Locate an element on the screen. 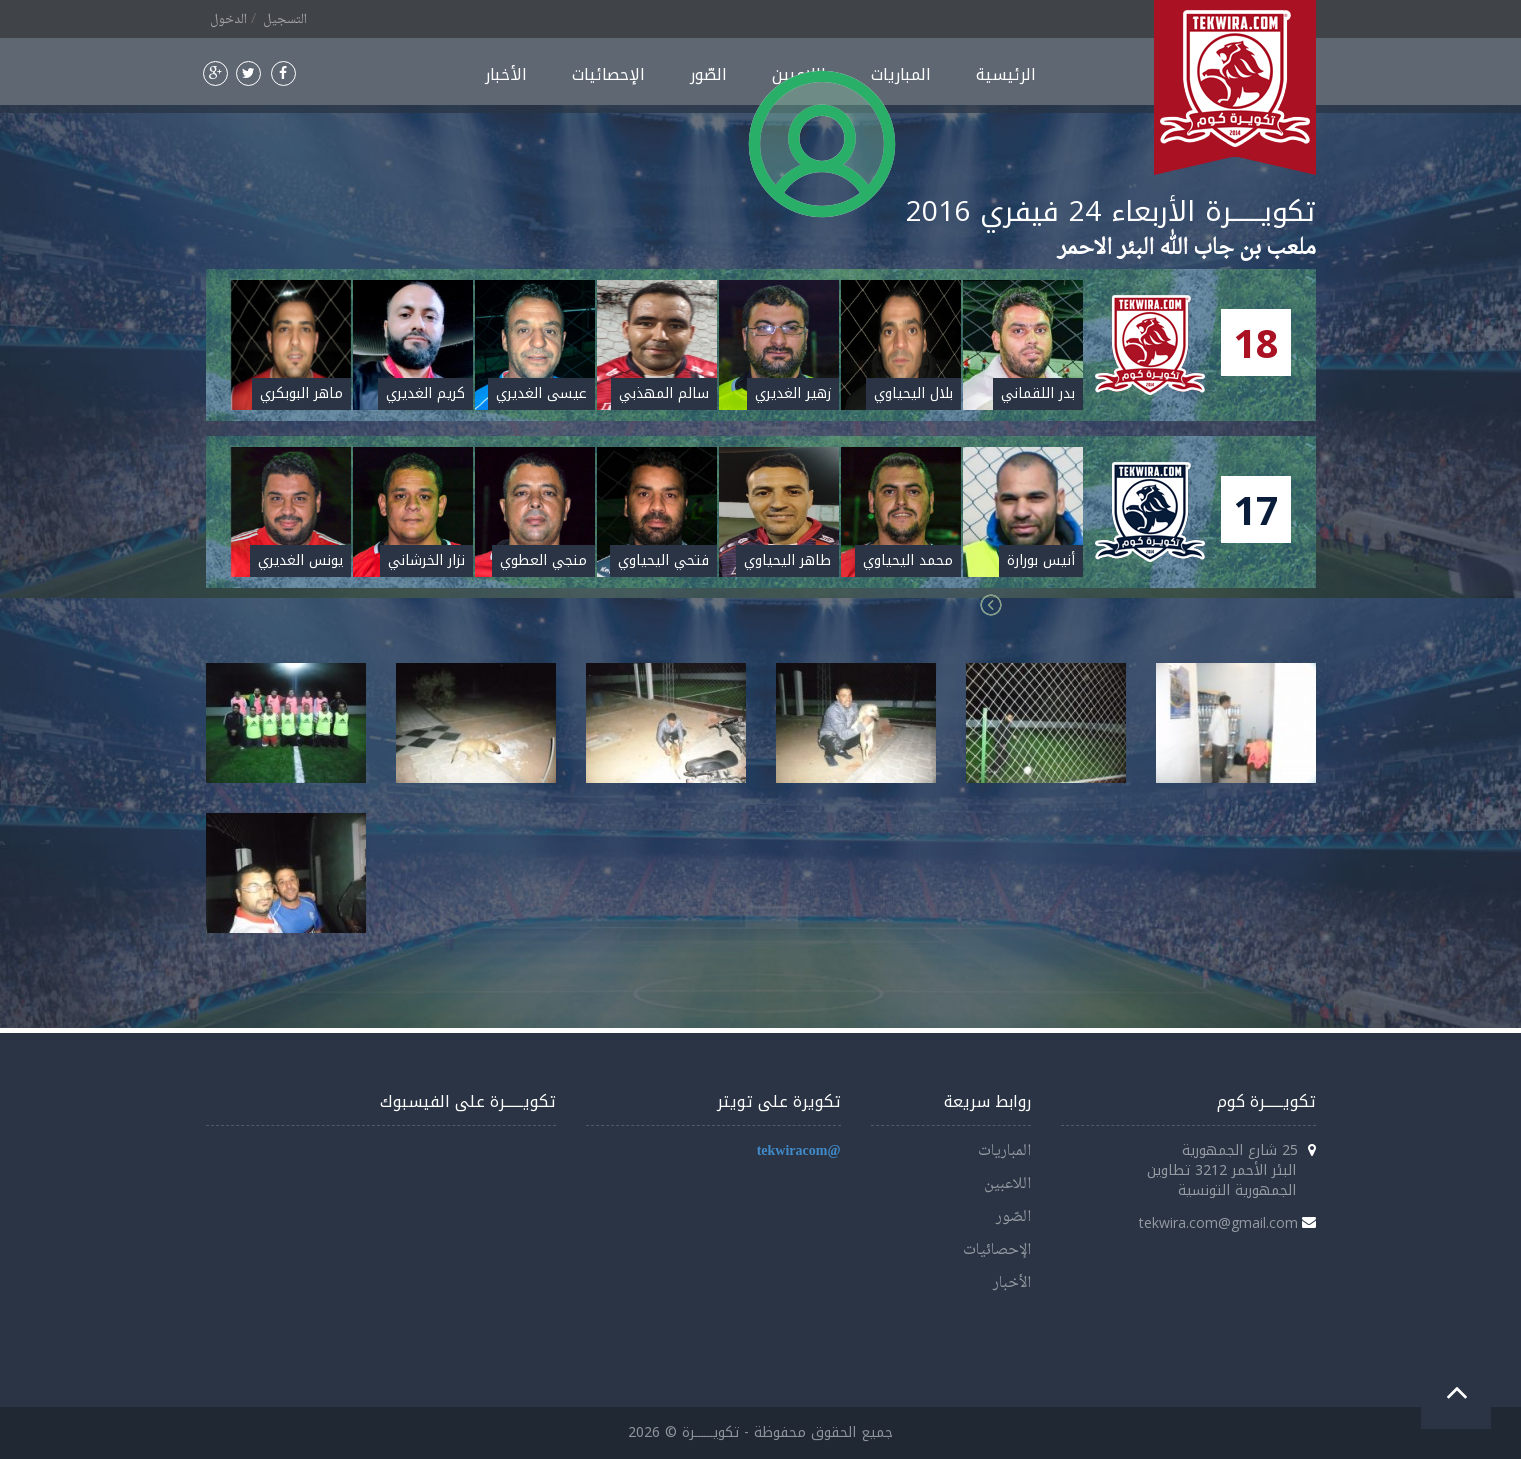 Image resolution: width=1521 pixels, height=1459 pixels. go back to the previous screen is located at coordinates (991, 605).